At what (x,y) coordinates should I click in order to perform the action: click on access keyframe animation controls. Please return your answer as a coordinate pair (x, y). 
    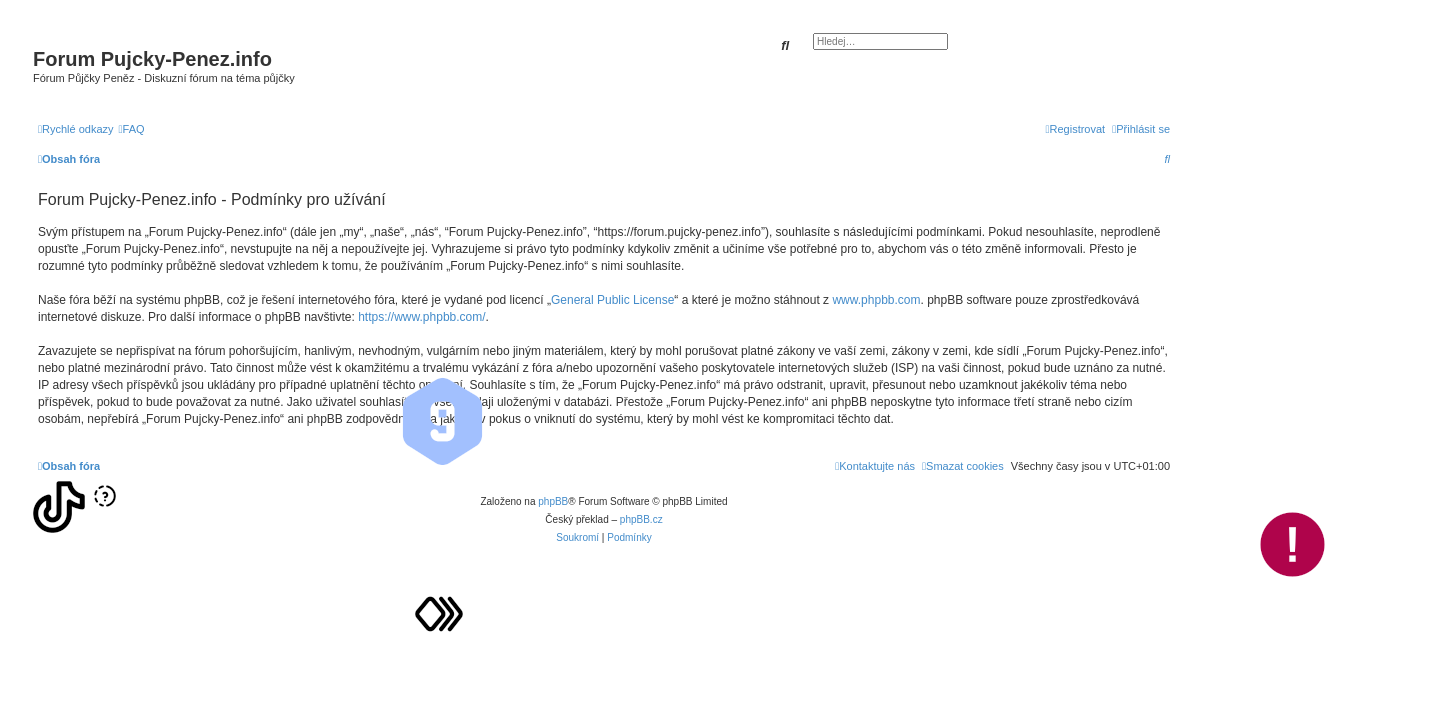
    Looking at the image, I should click on (439, 614).